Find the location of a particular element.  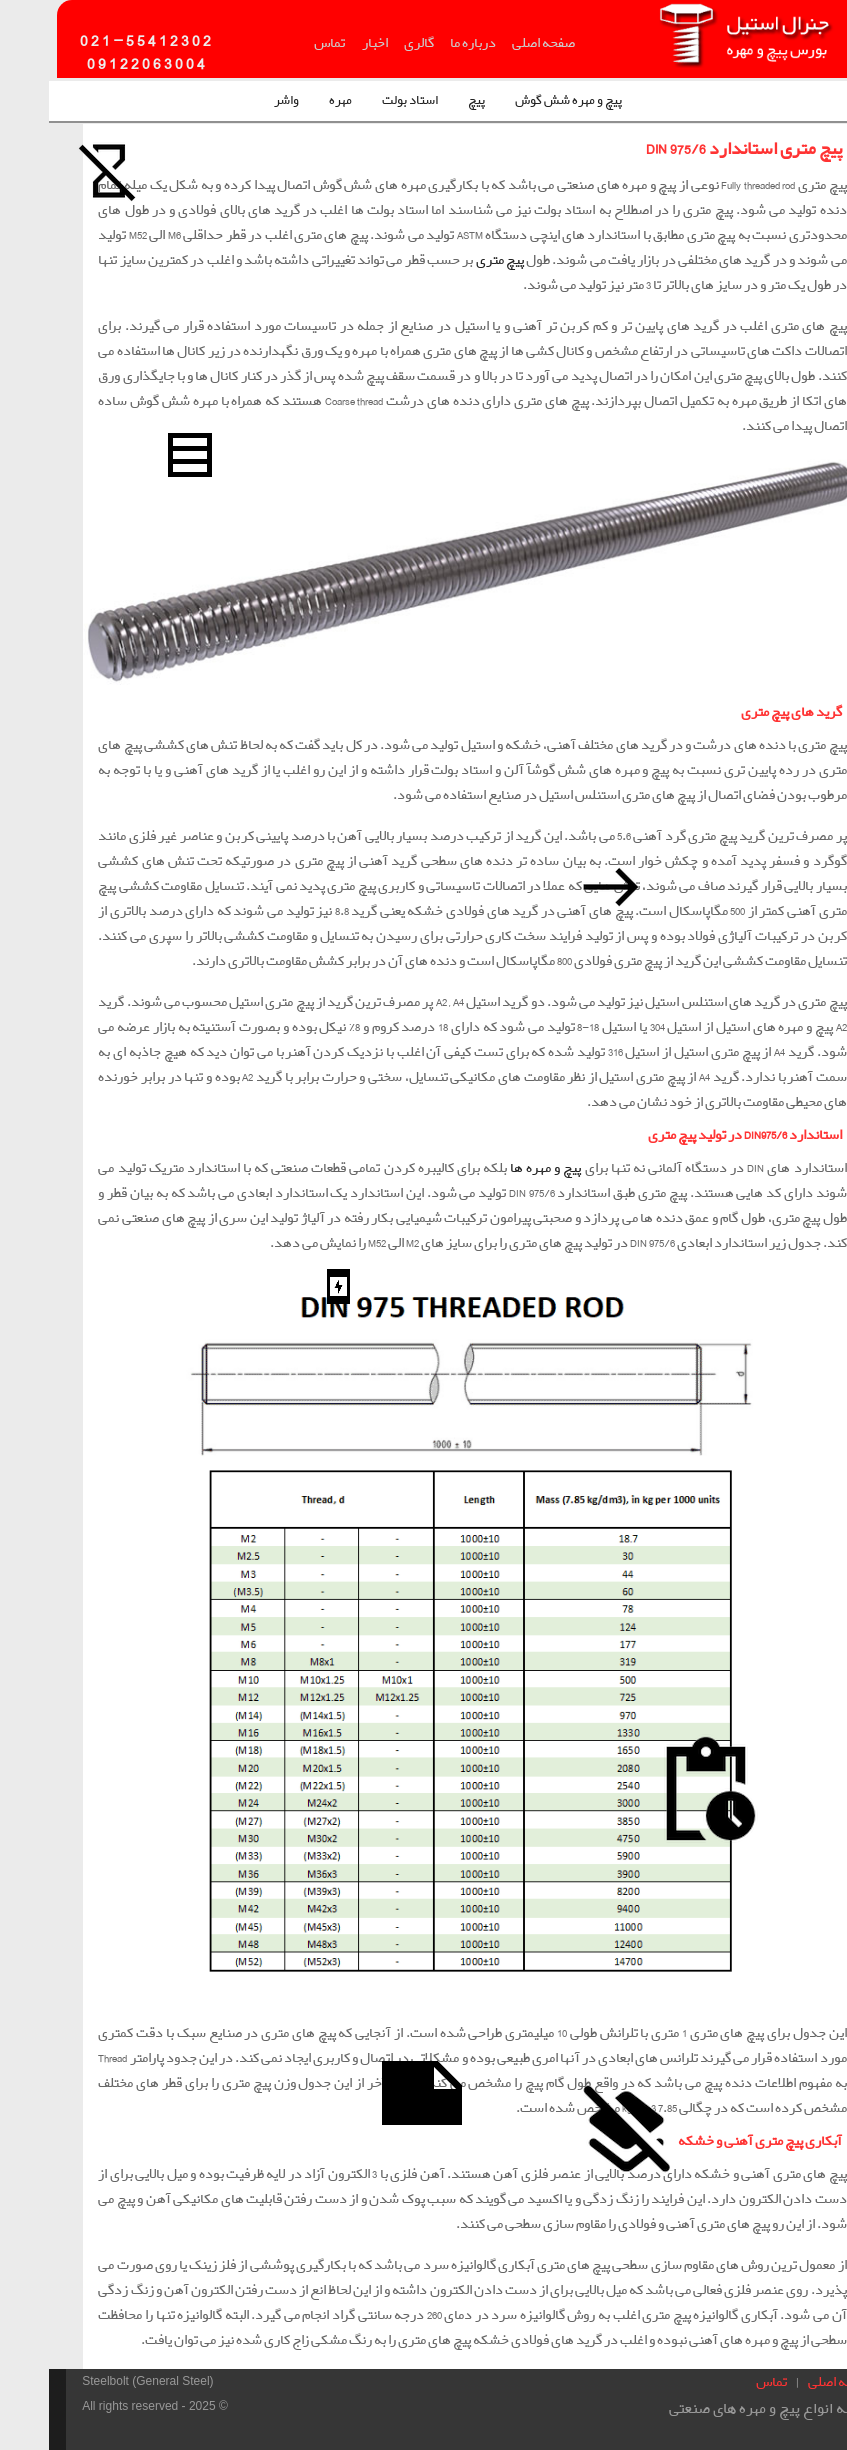

clear all map layers is located at coordinates (626, 2133).